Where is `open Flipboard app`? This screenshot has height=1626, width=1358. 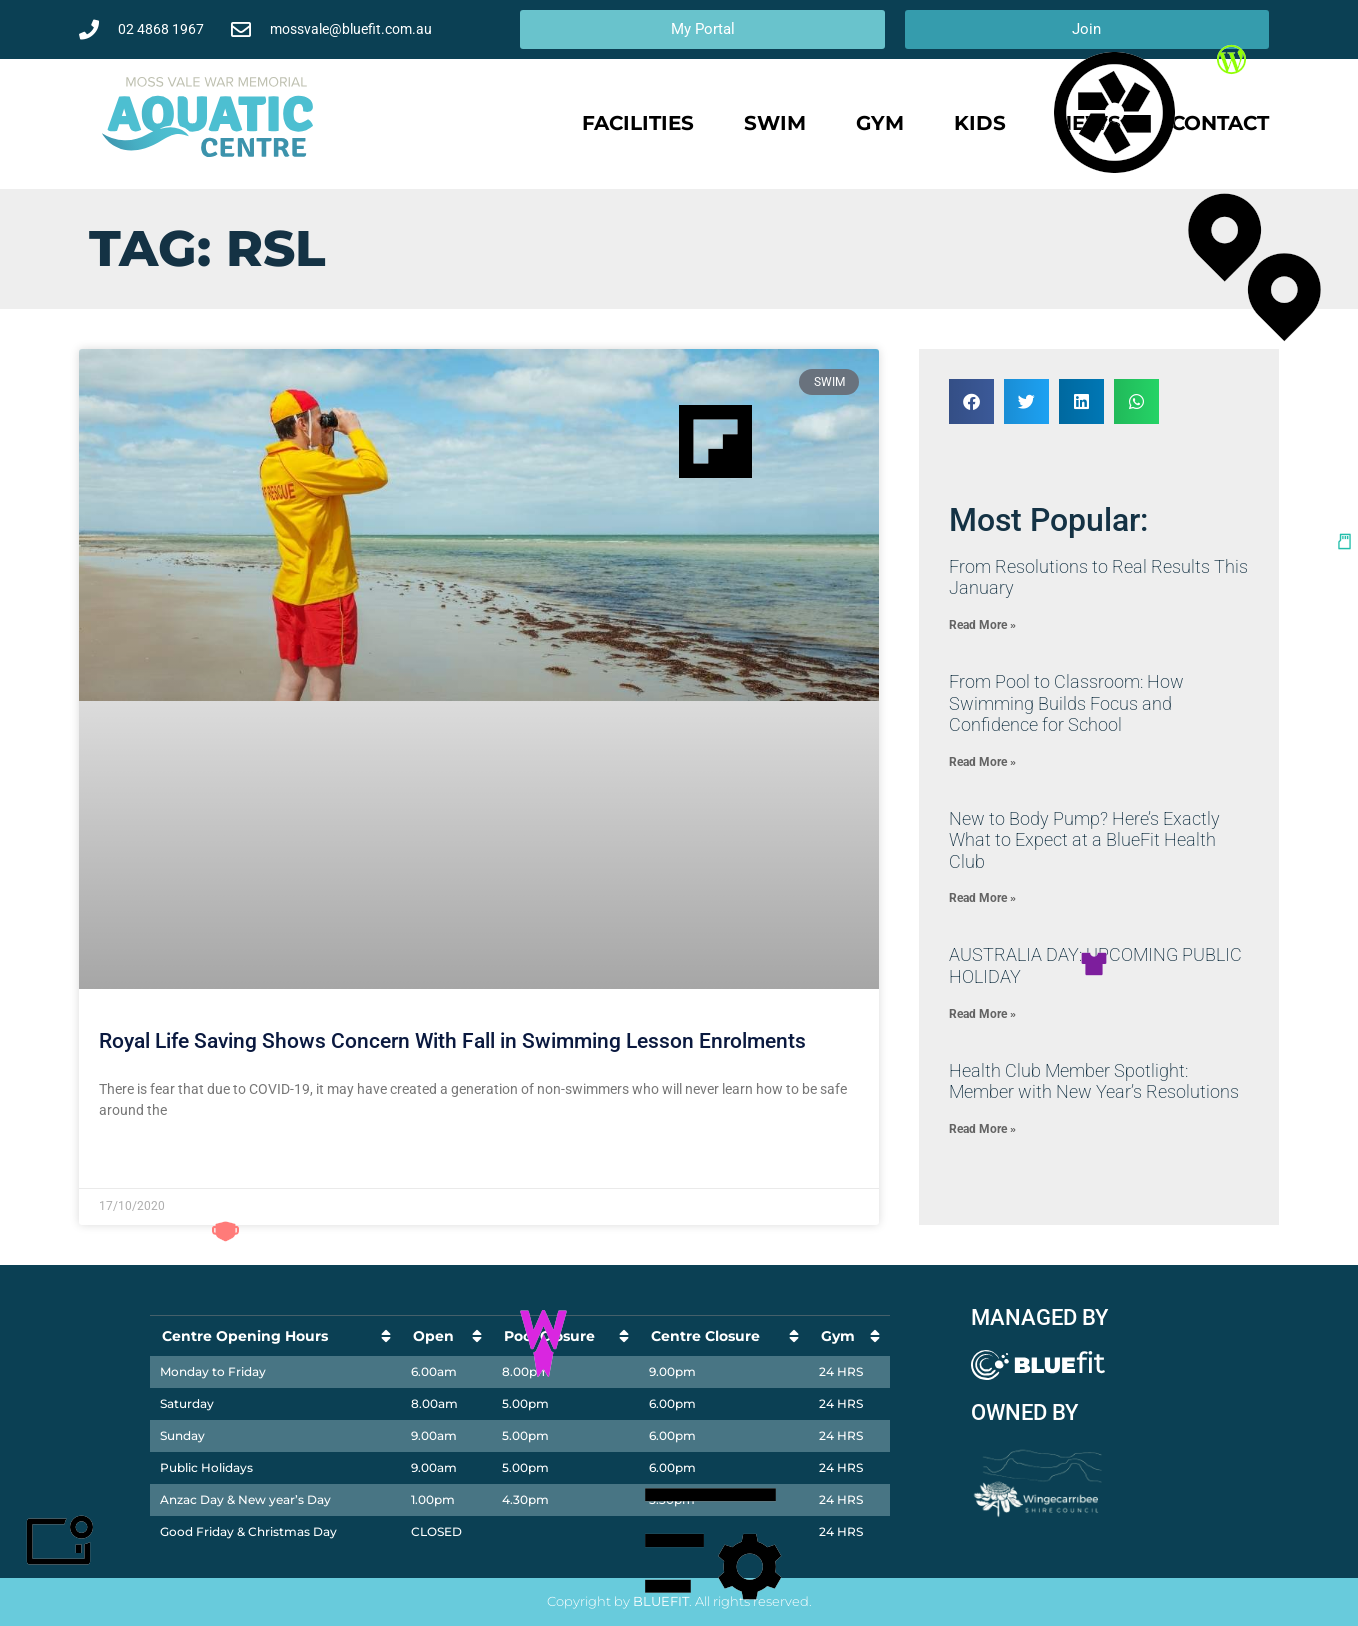
open Flipboard app is located at coordinates (715, 441).